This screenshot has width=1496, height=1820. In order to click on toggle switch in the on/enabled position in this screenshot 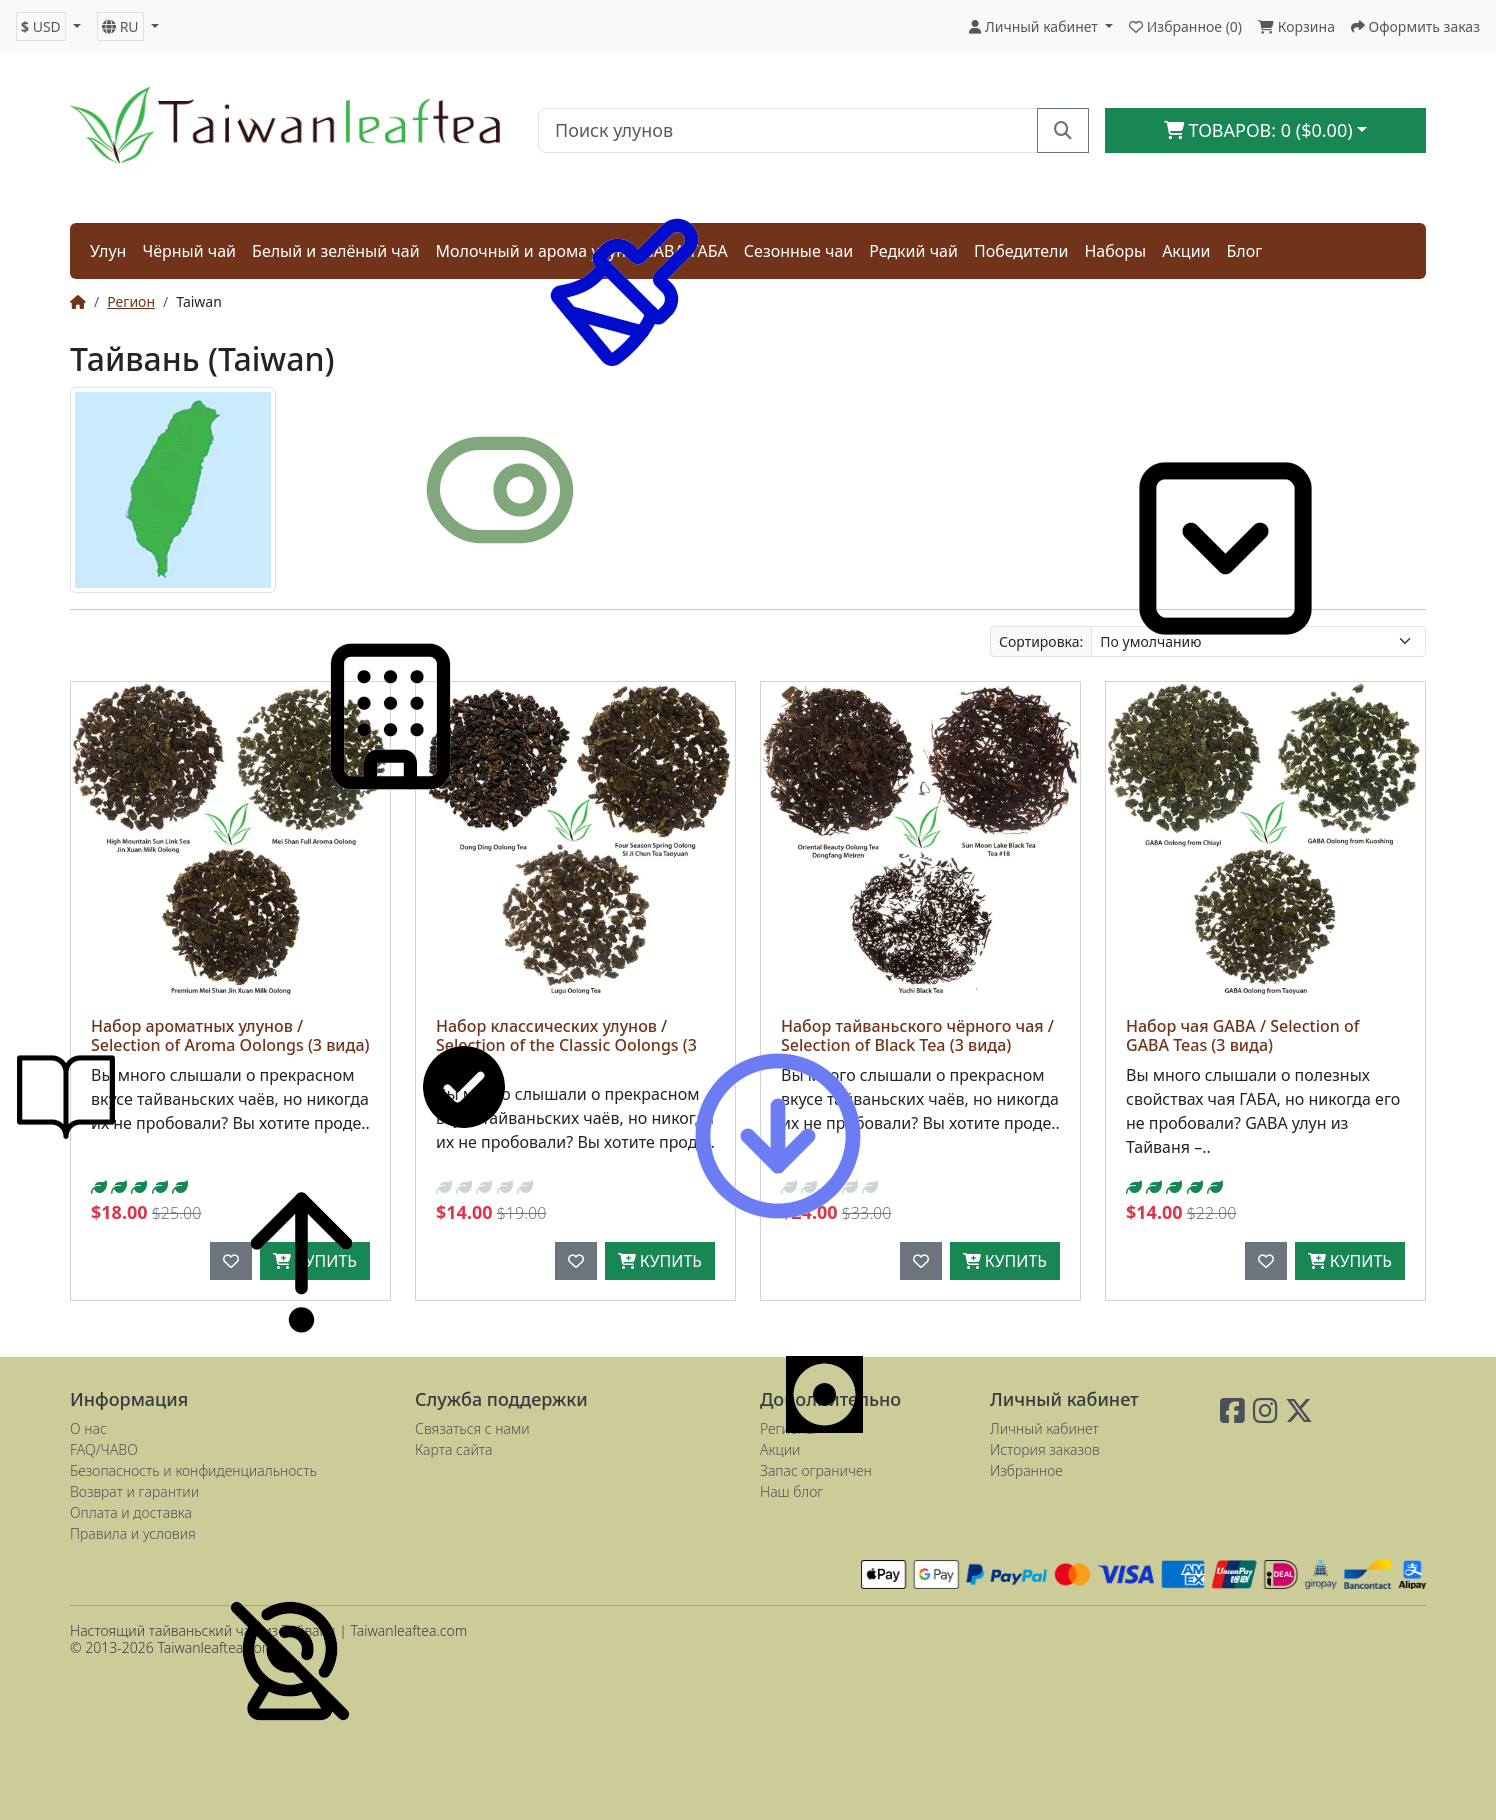, I will do `click(500, 490)`.